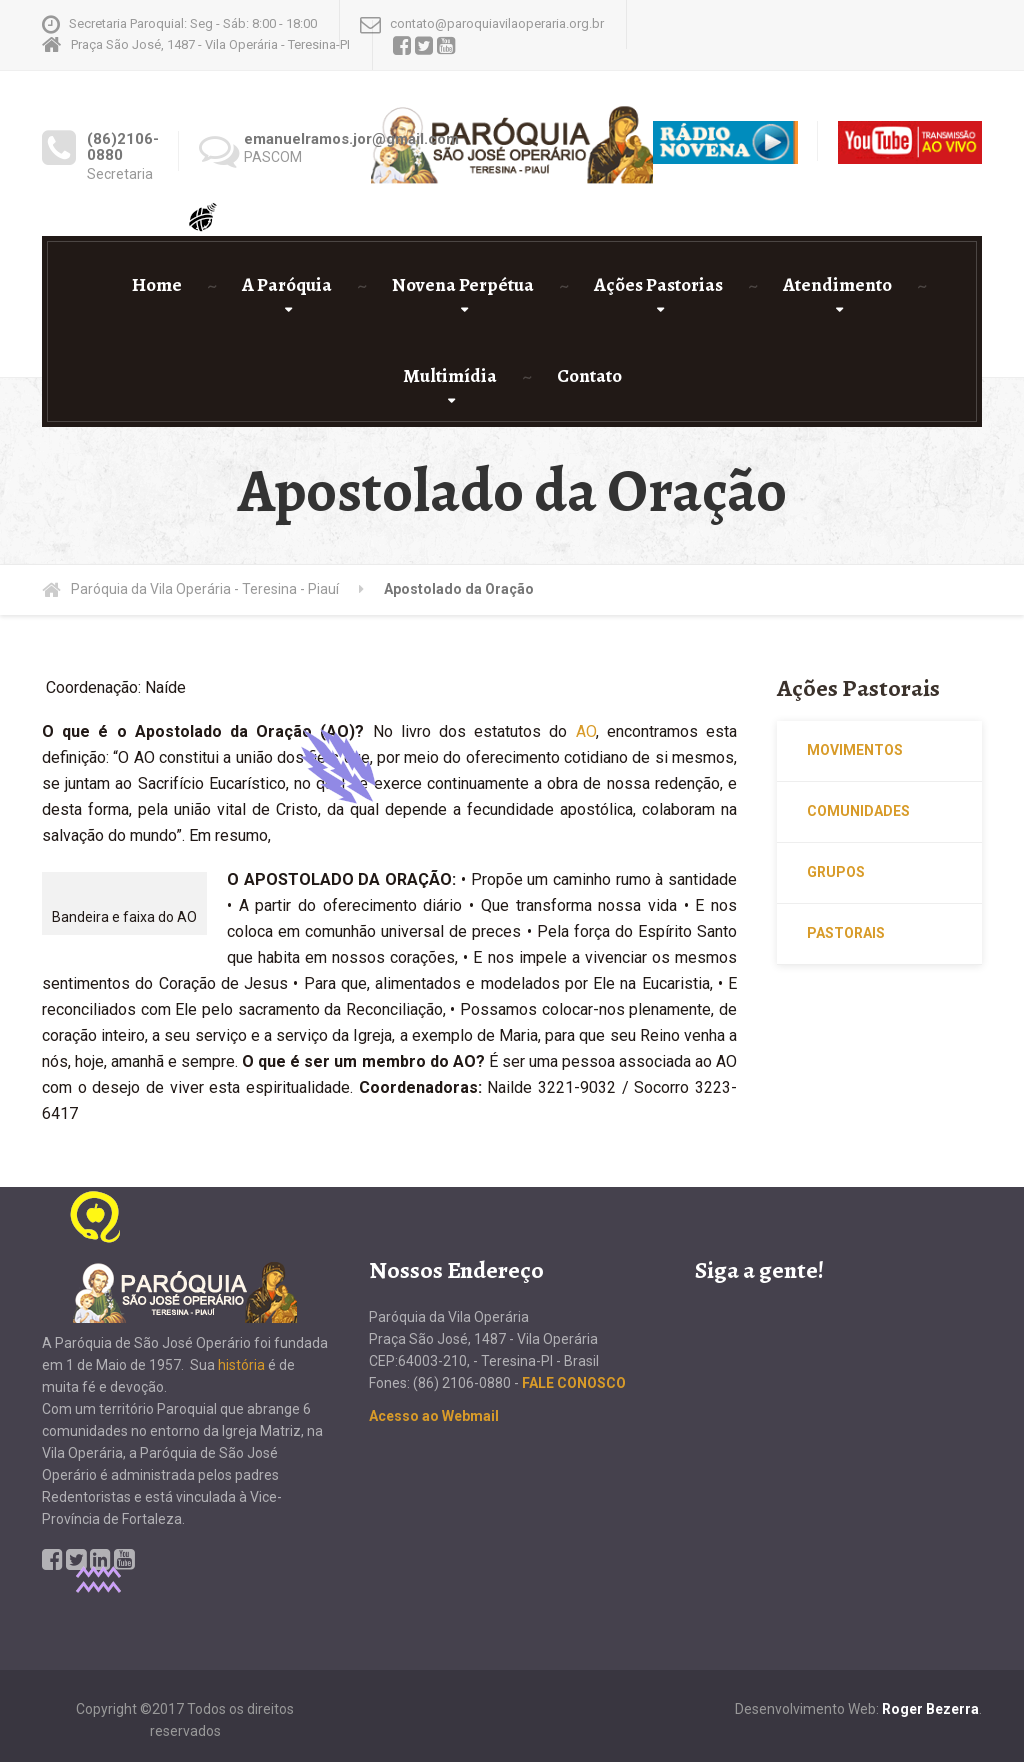  I want to click on represents the aquarius zodiac sign, so click(98, 1579).